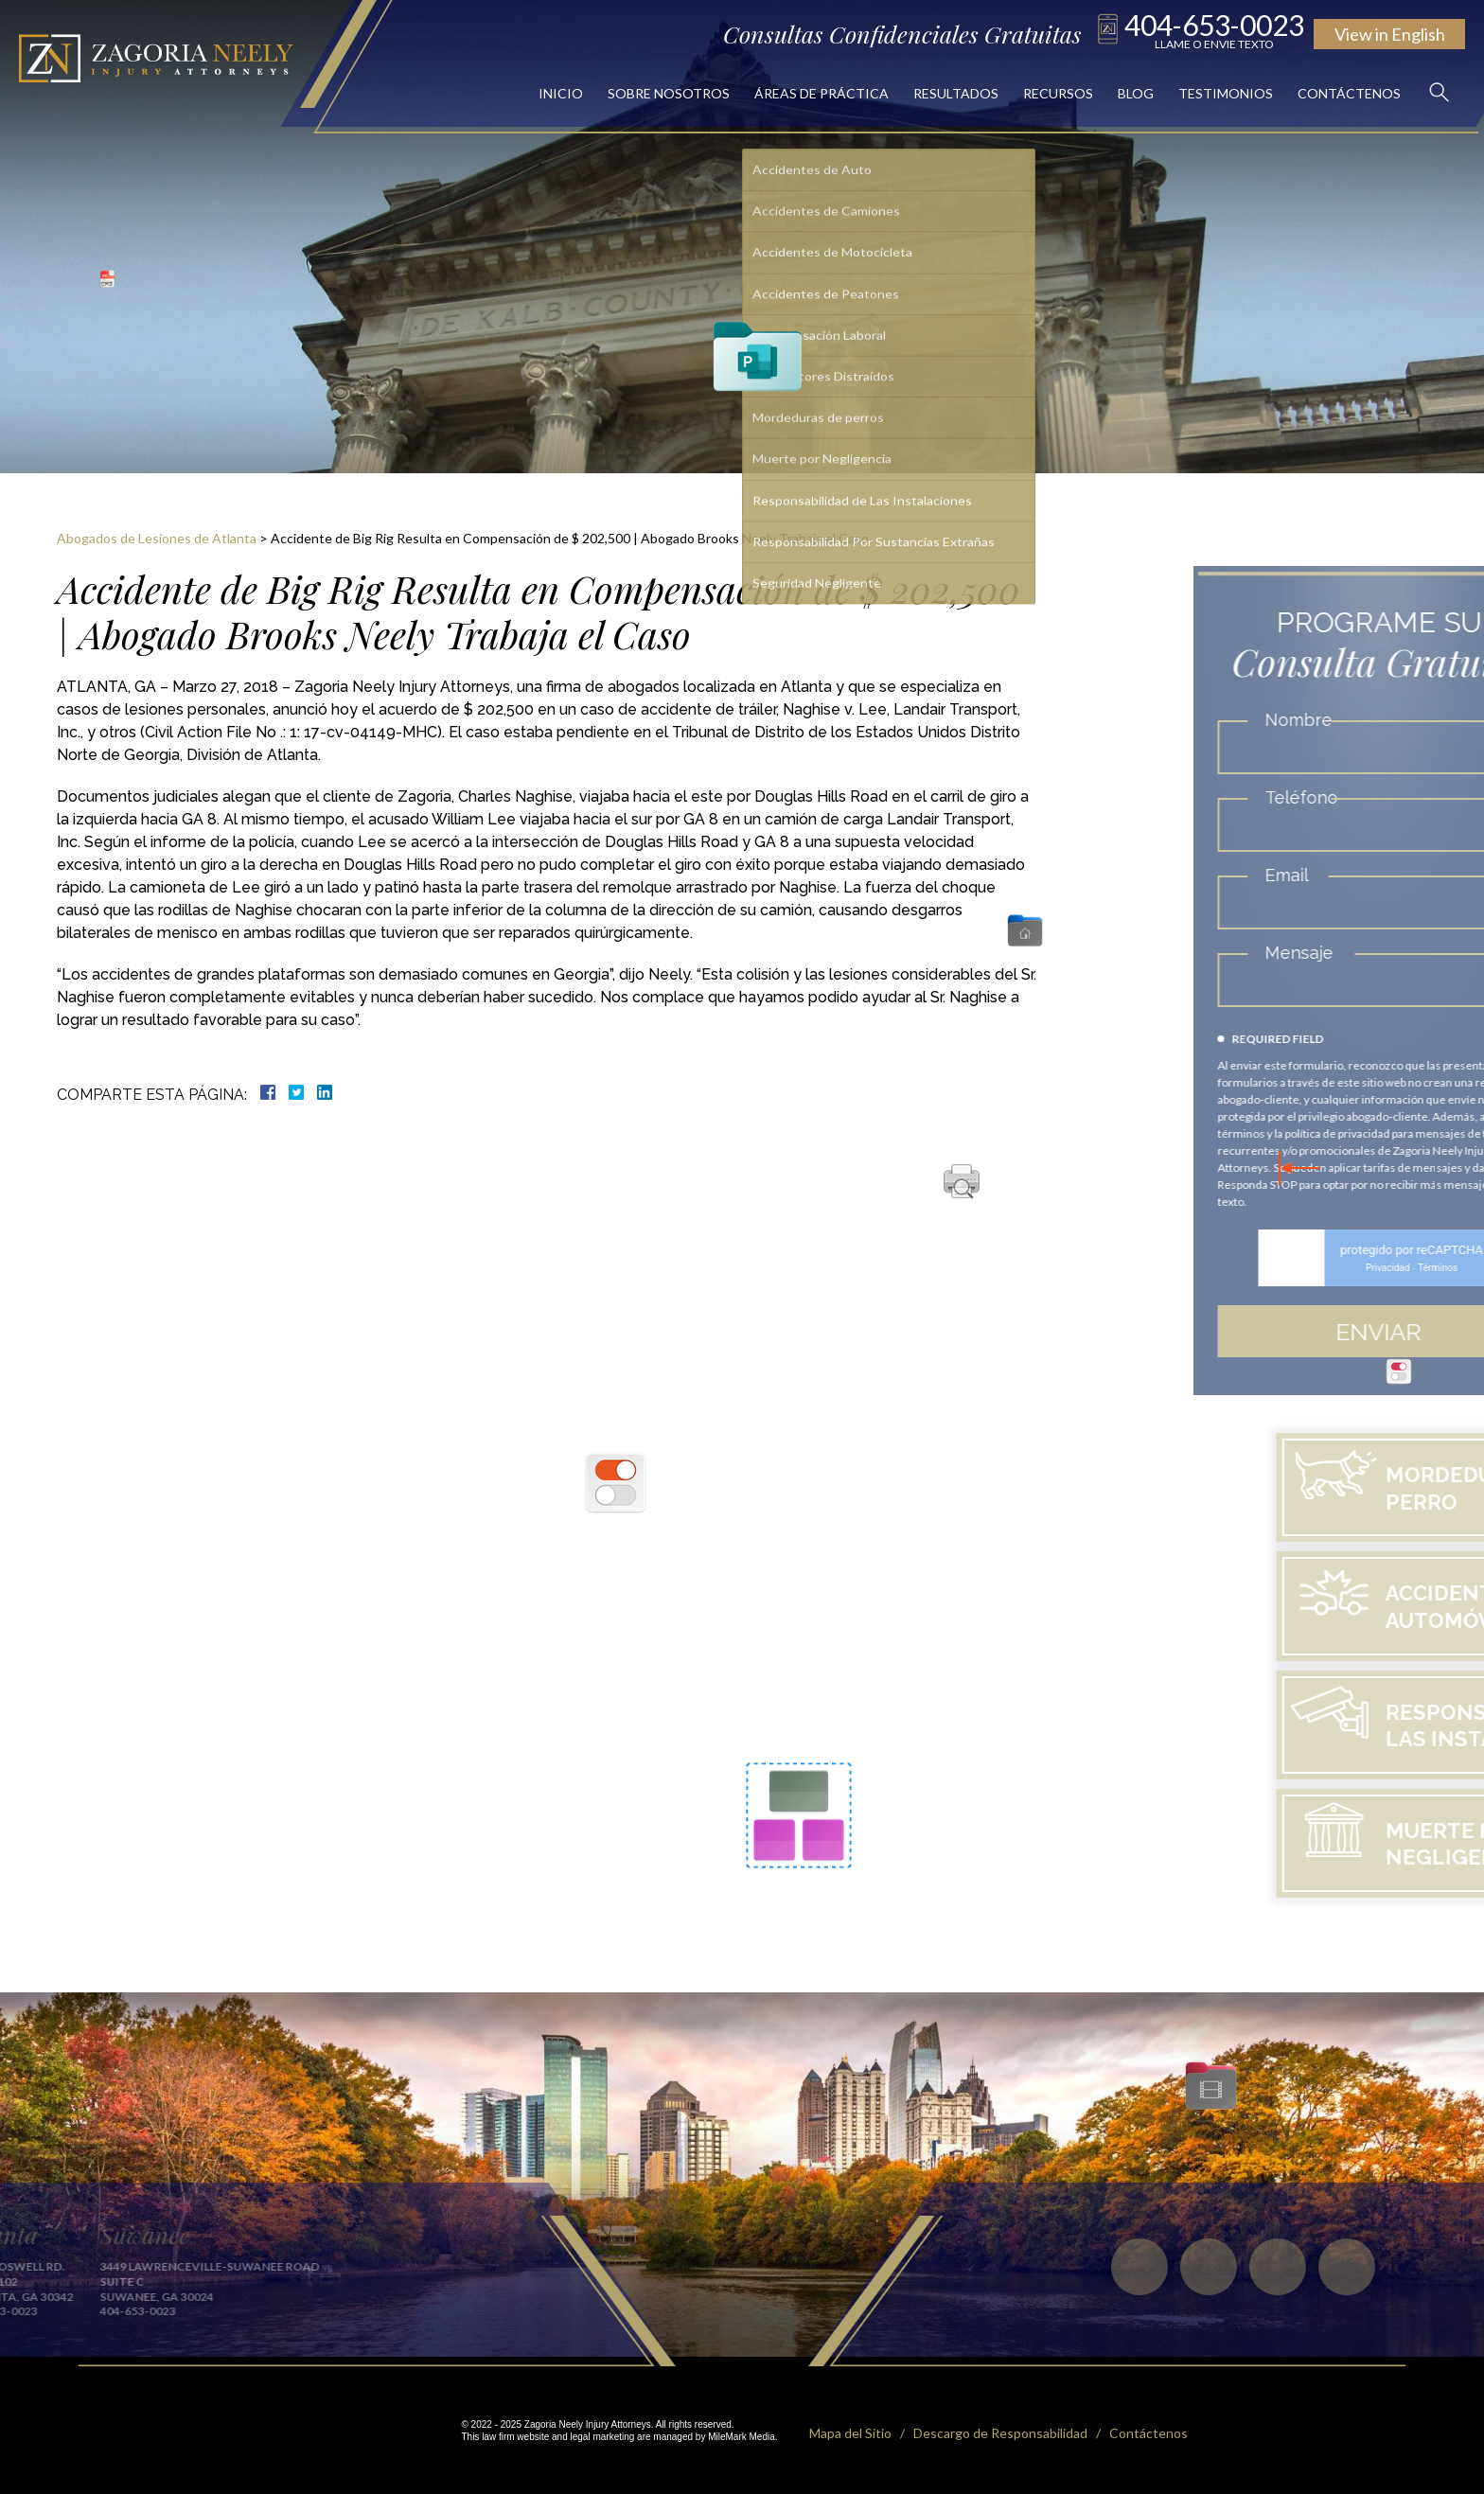 The image size is (1484, 2494). Describe the element at coordinates (1299, 1168) in the screenshot. I see `go to the first item in a list or sequence` at that location.